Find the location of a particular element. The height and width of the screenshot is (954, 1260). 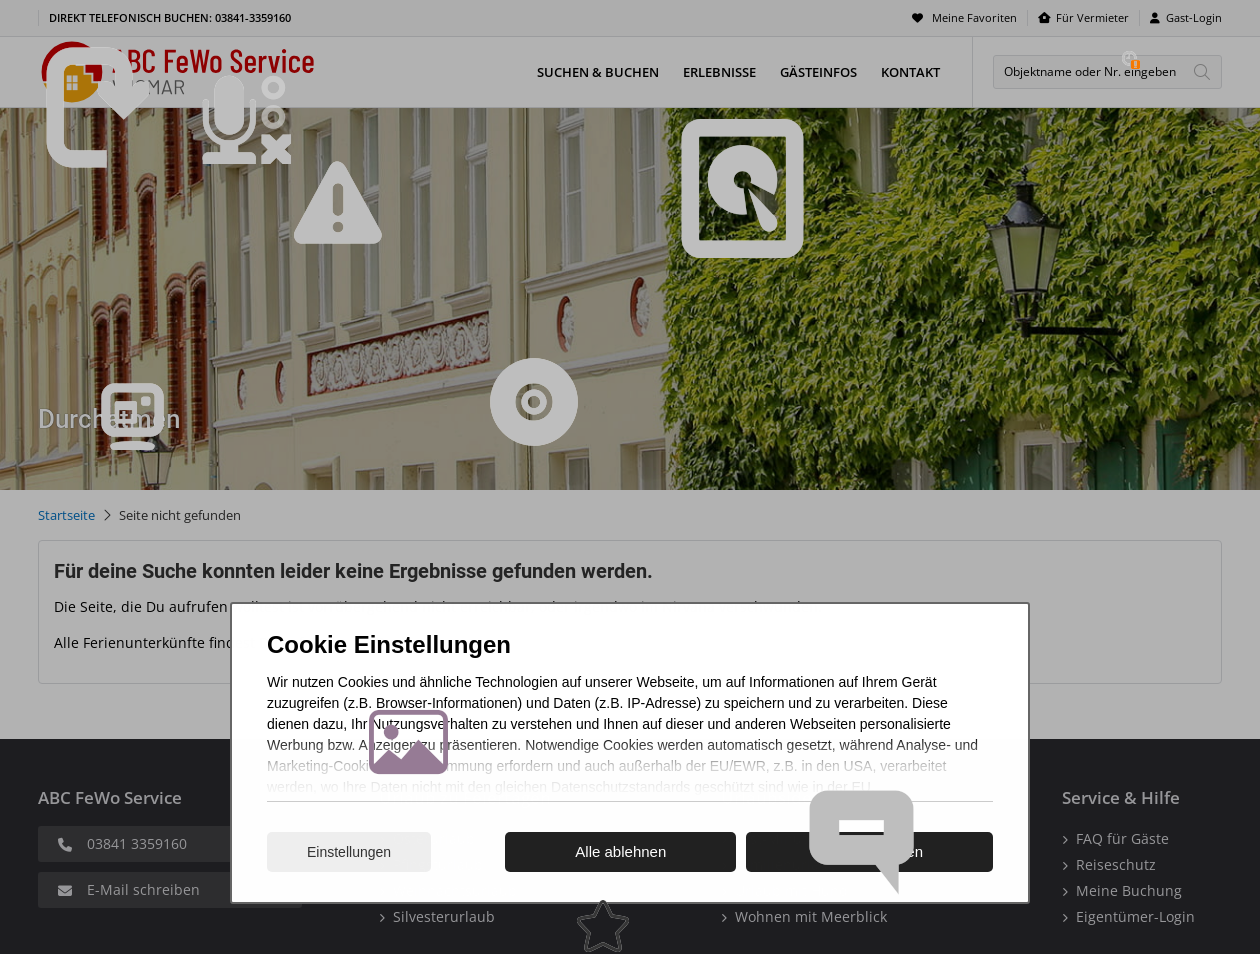

access firewire hard drive is located at coordinates (742, 188).